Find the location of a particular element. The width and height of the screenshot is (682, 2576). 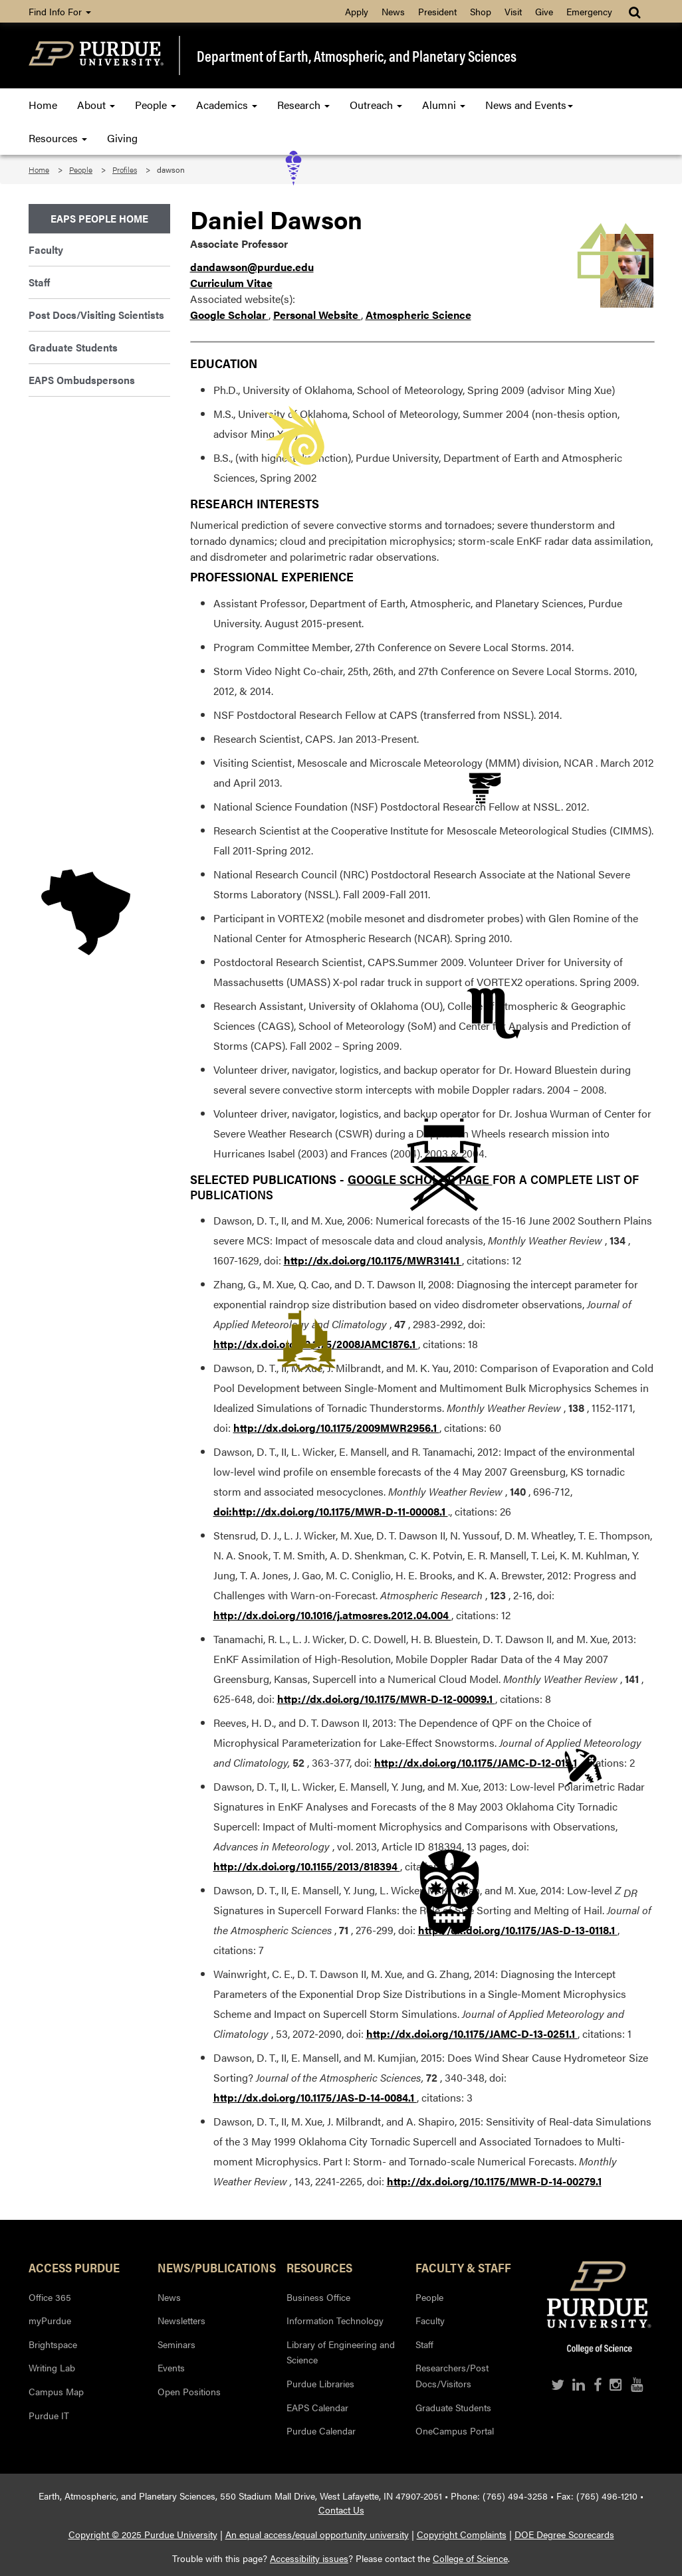

access director or creator mode is located at coordinates (444, 1165).